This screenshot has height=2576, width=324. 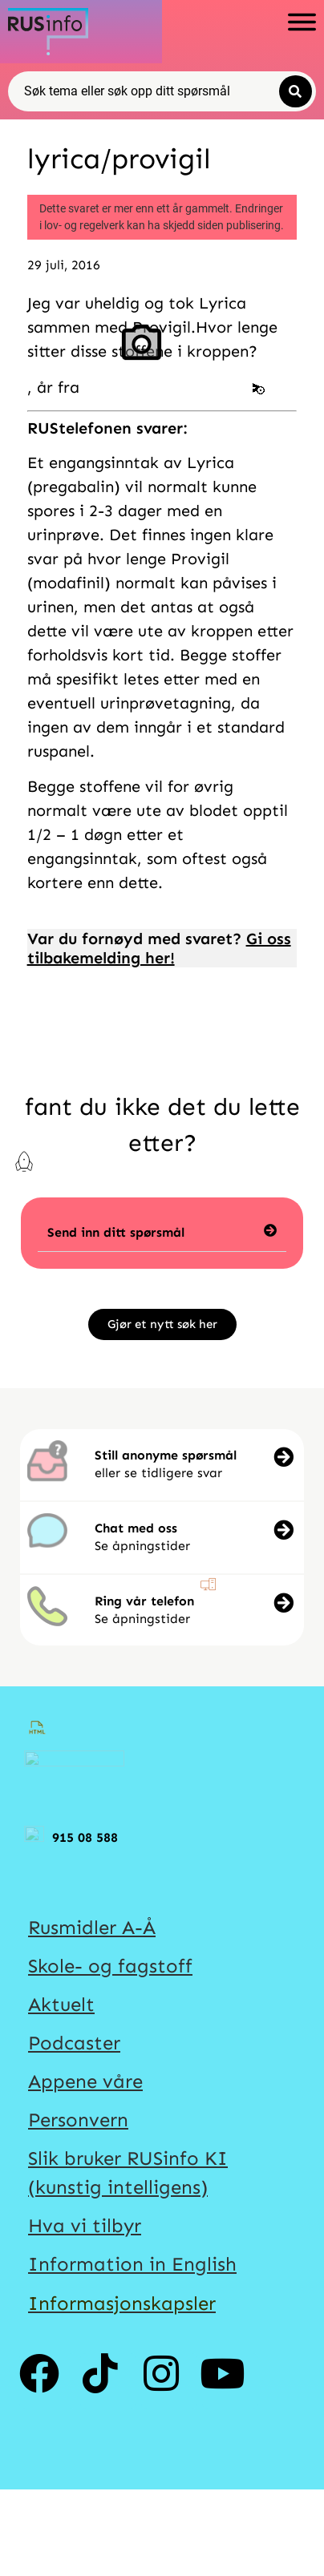 I want to click on cancel a scheduled message, so click(x=258, y=388).